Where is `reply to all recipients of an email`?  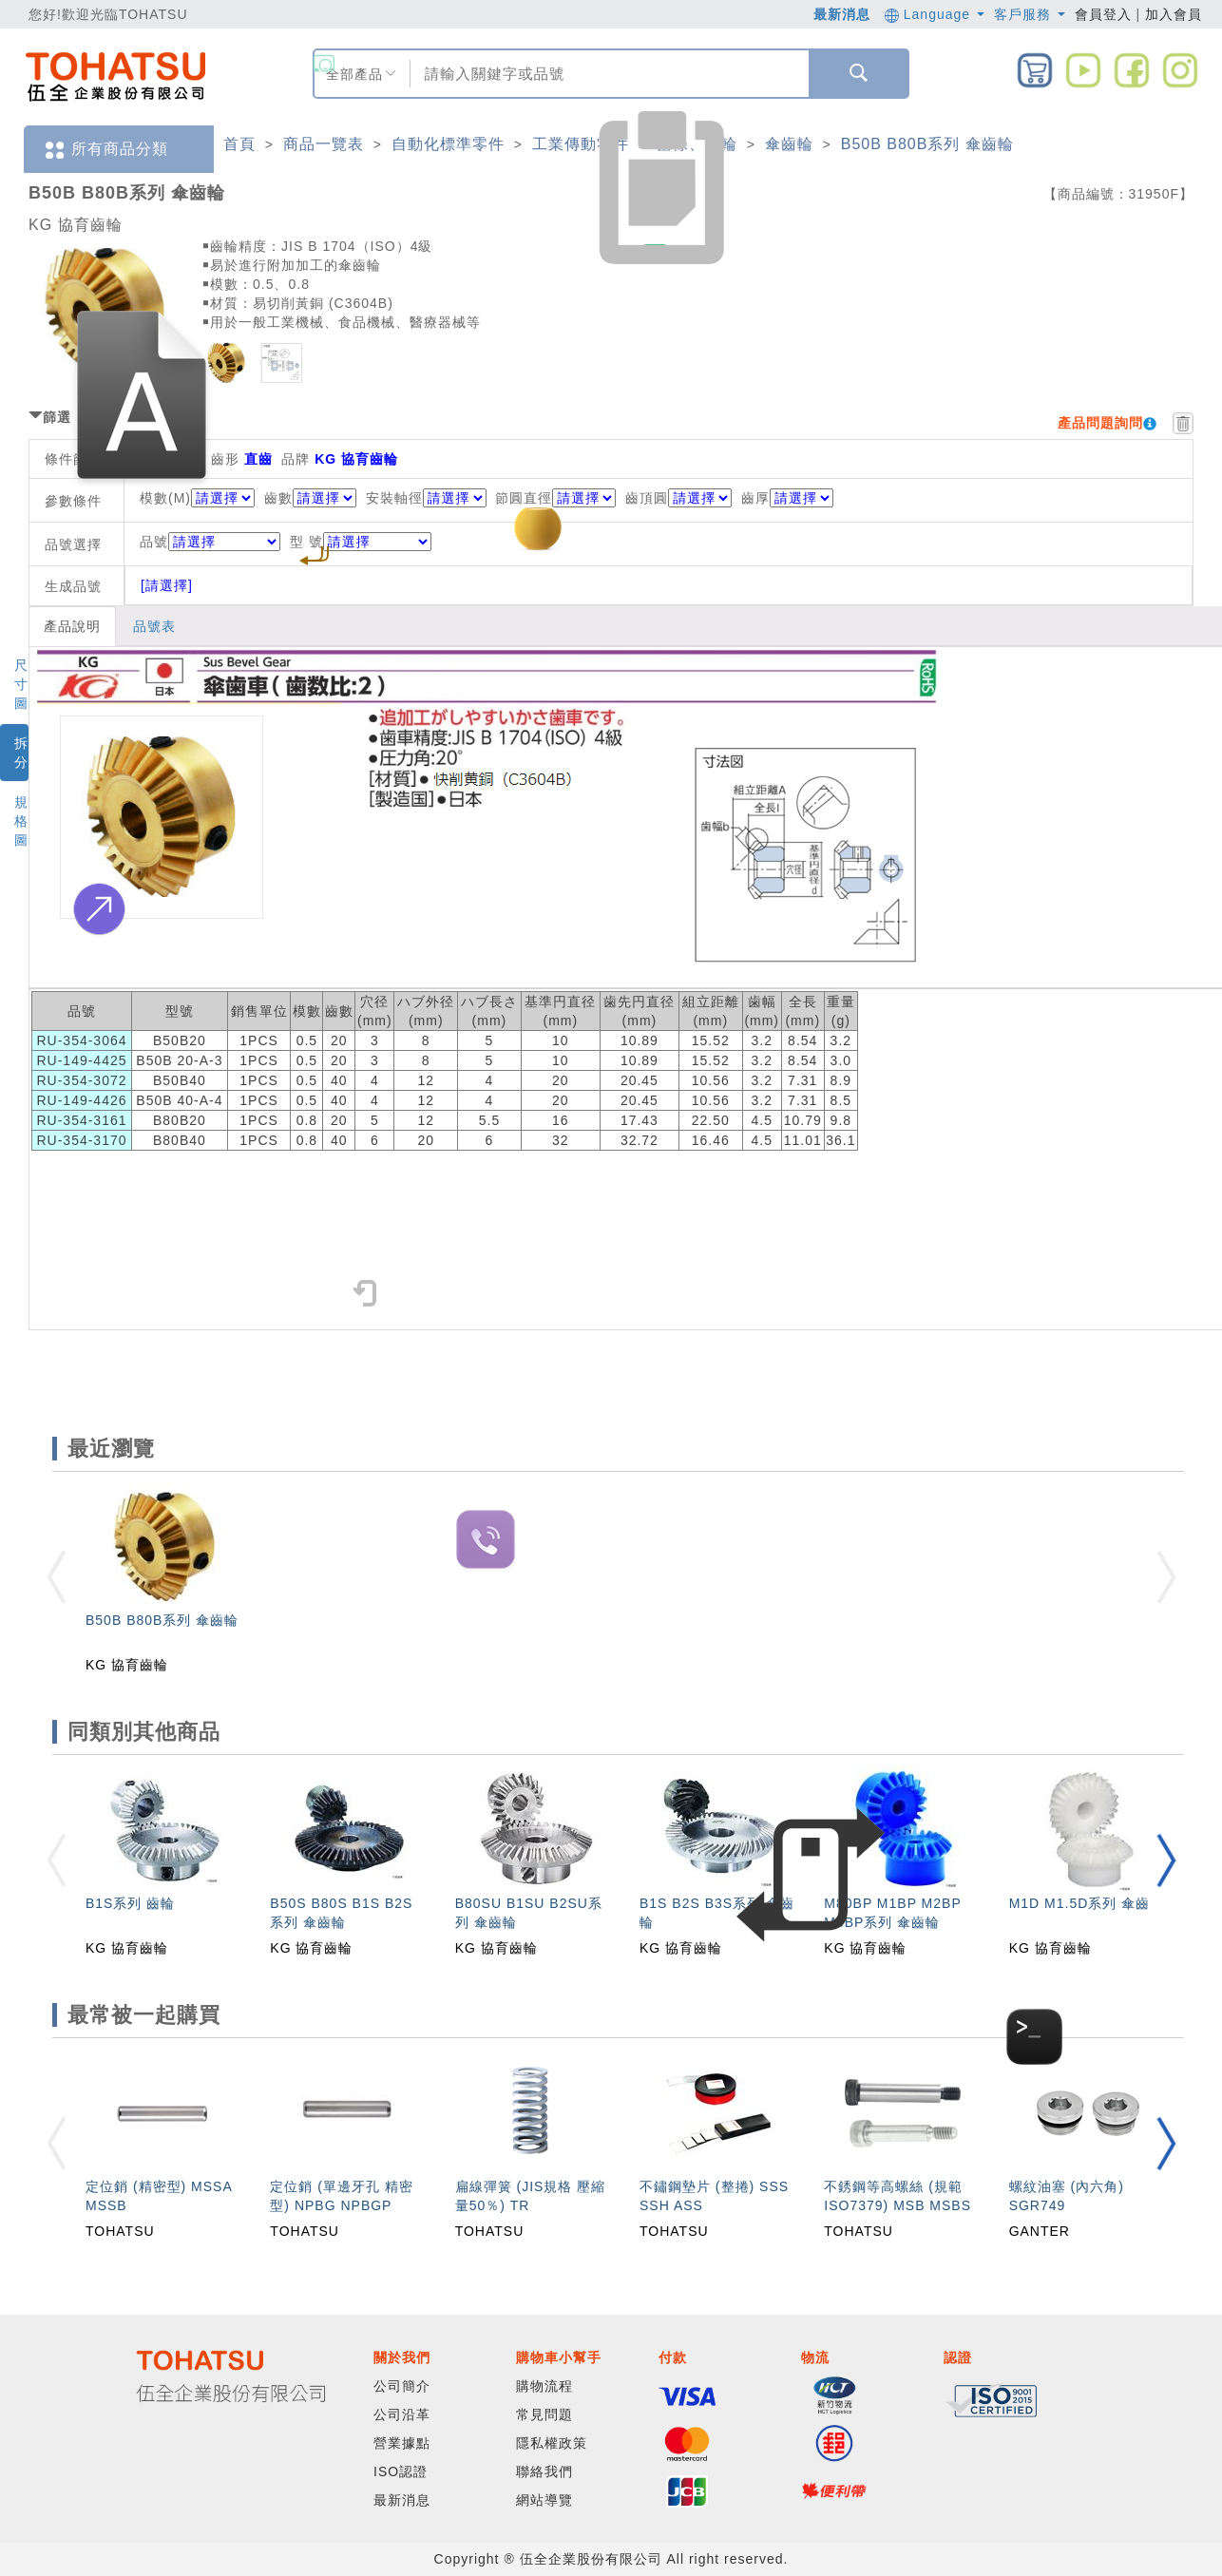 reply to all recipients of an email is located at coordinates (314, 554).